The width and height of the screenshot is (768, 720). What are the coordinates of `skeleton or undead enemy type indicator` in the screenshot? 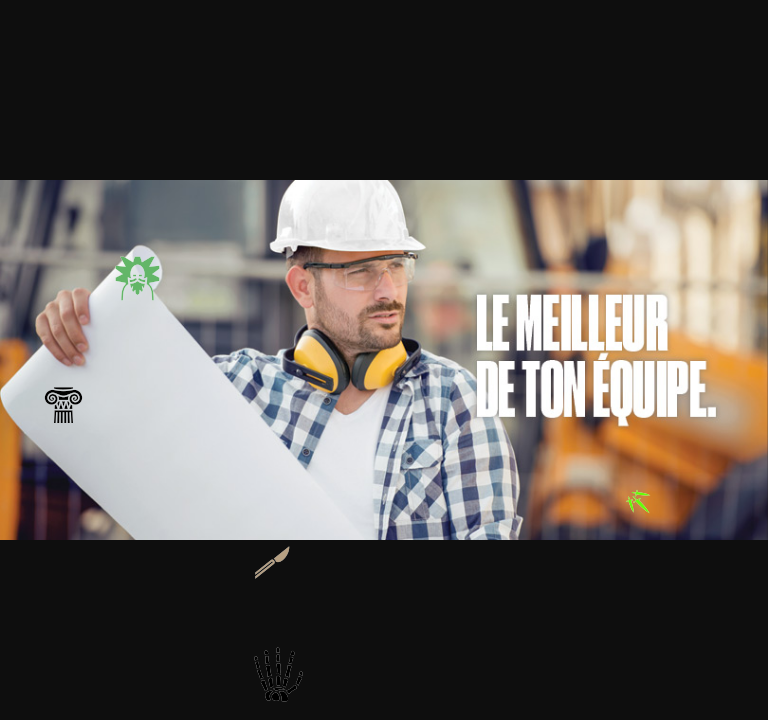 It's located at (278, 674).